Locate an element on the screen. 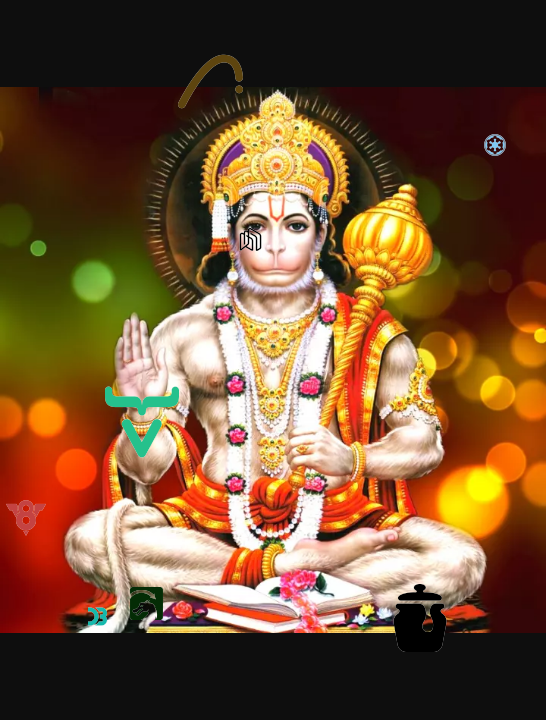 Image resolution: width=546 pixels, height=720 pixels. V8 JavaScript engine logo is located at coordinates (26, 518).